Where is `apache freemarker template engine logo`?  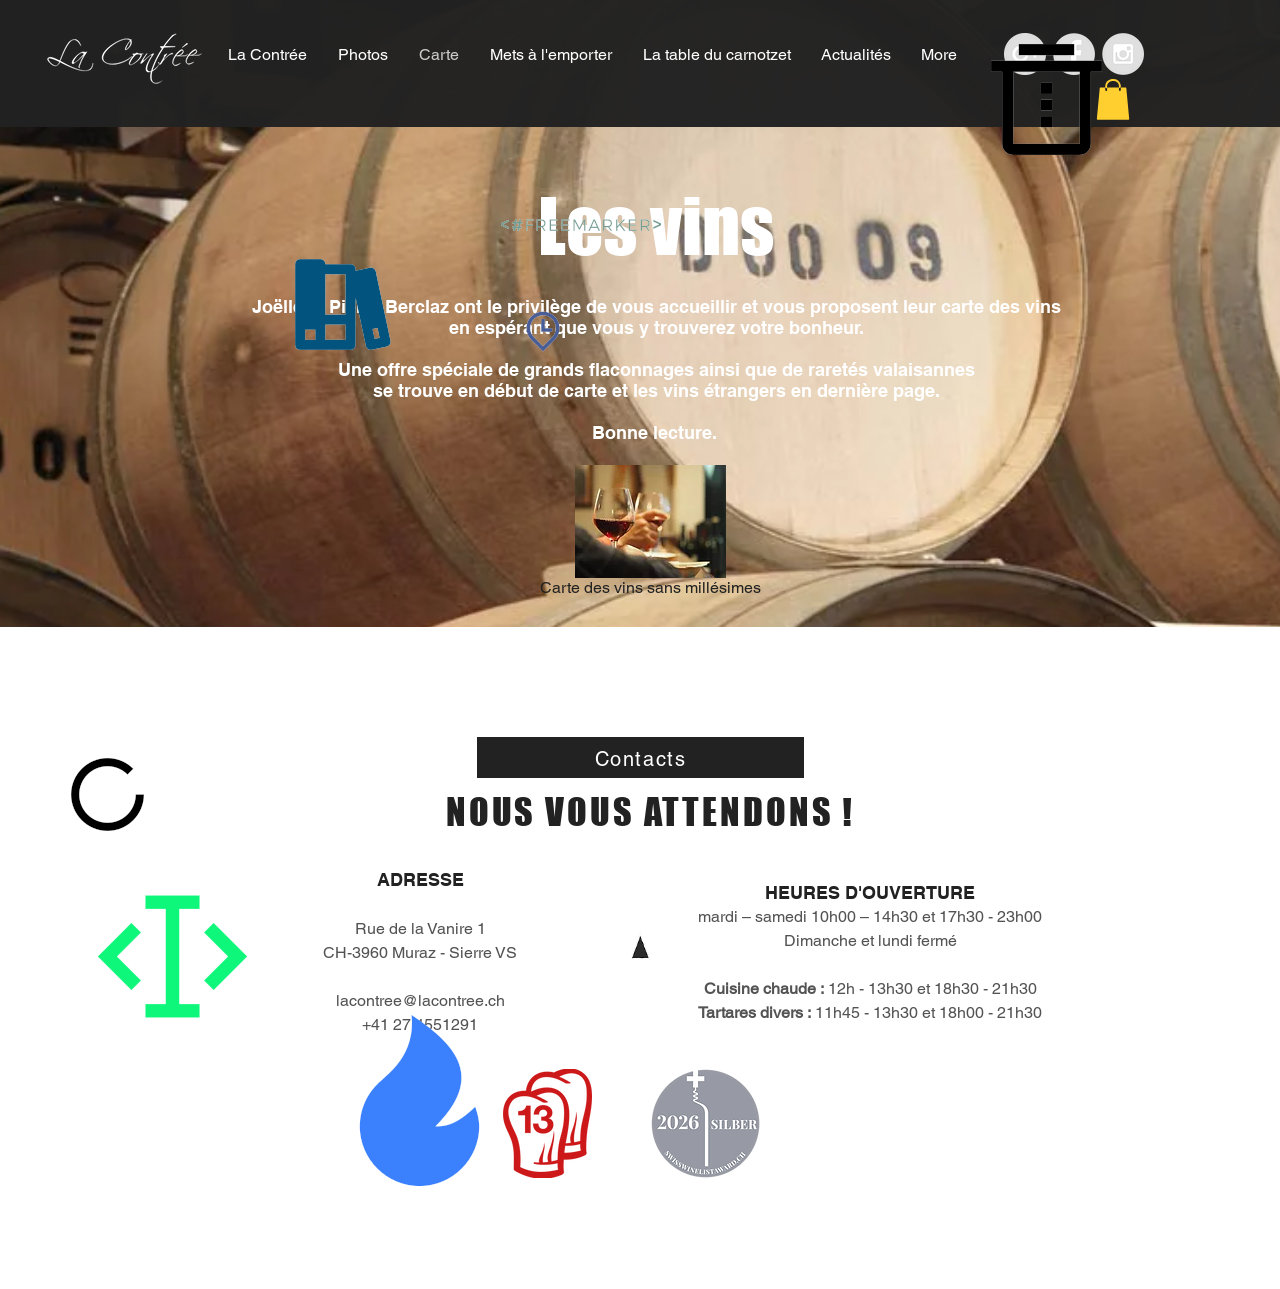 apache freemarker template engine logo is located at coordinates (581, 225).